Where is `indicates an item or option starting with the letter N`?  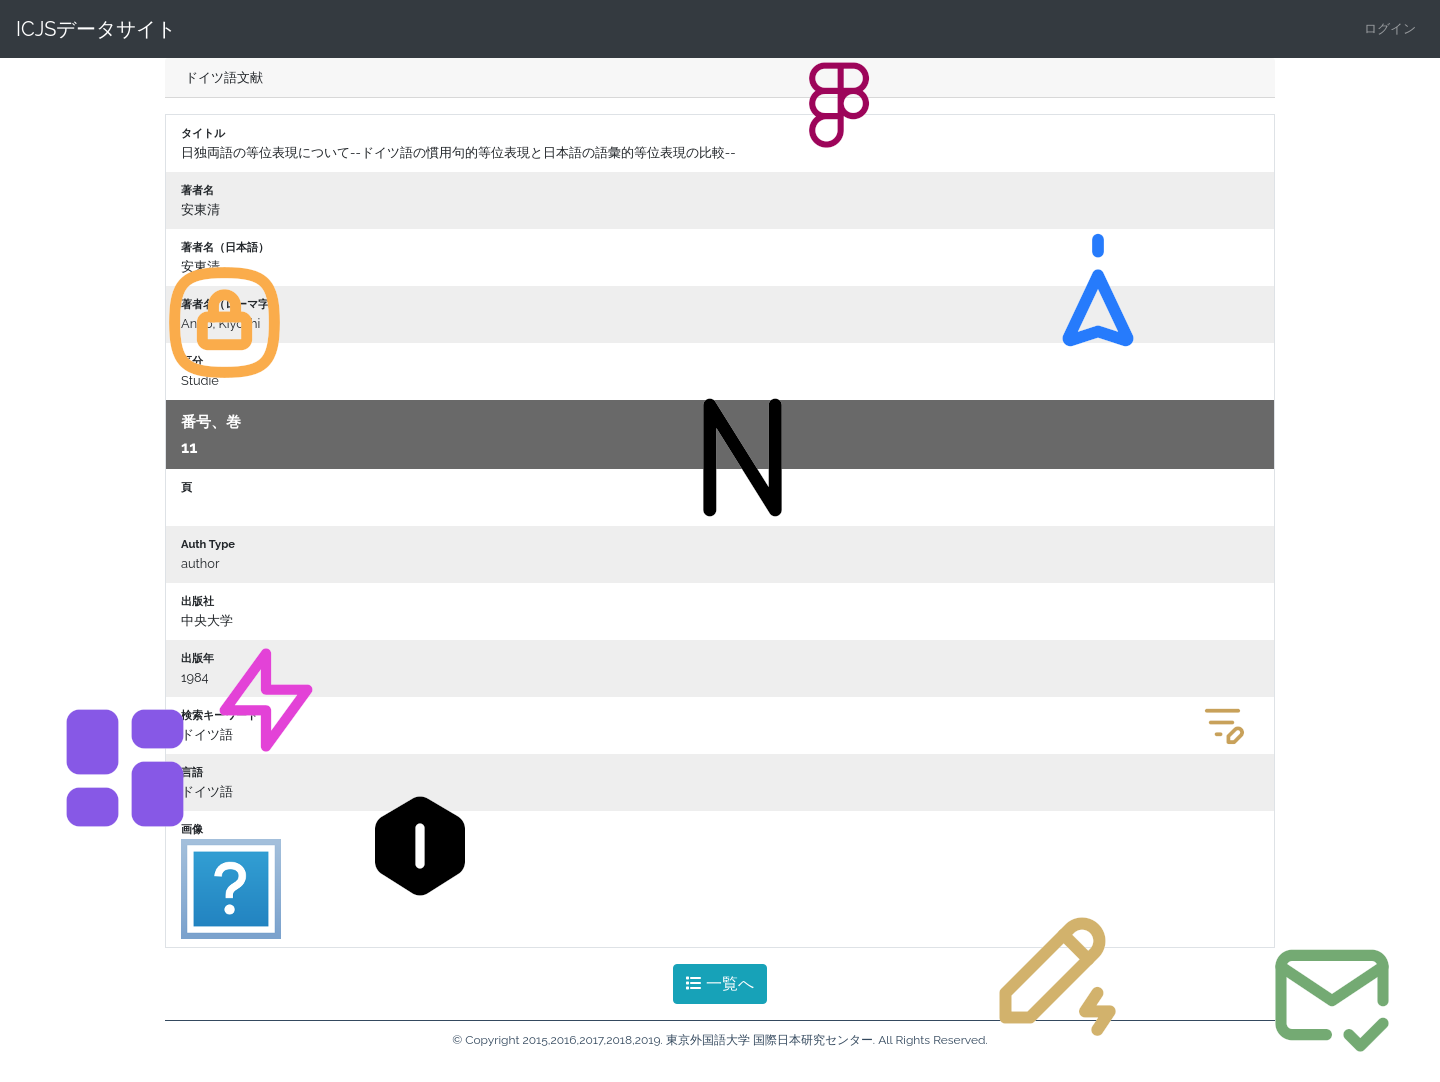 indicates an item or option starting with the letter N is located at coordinates (742, 457).